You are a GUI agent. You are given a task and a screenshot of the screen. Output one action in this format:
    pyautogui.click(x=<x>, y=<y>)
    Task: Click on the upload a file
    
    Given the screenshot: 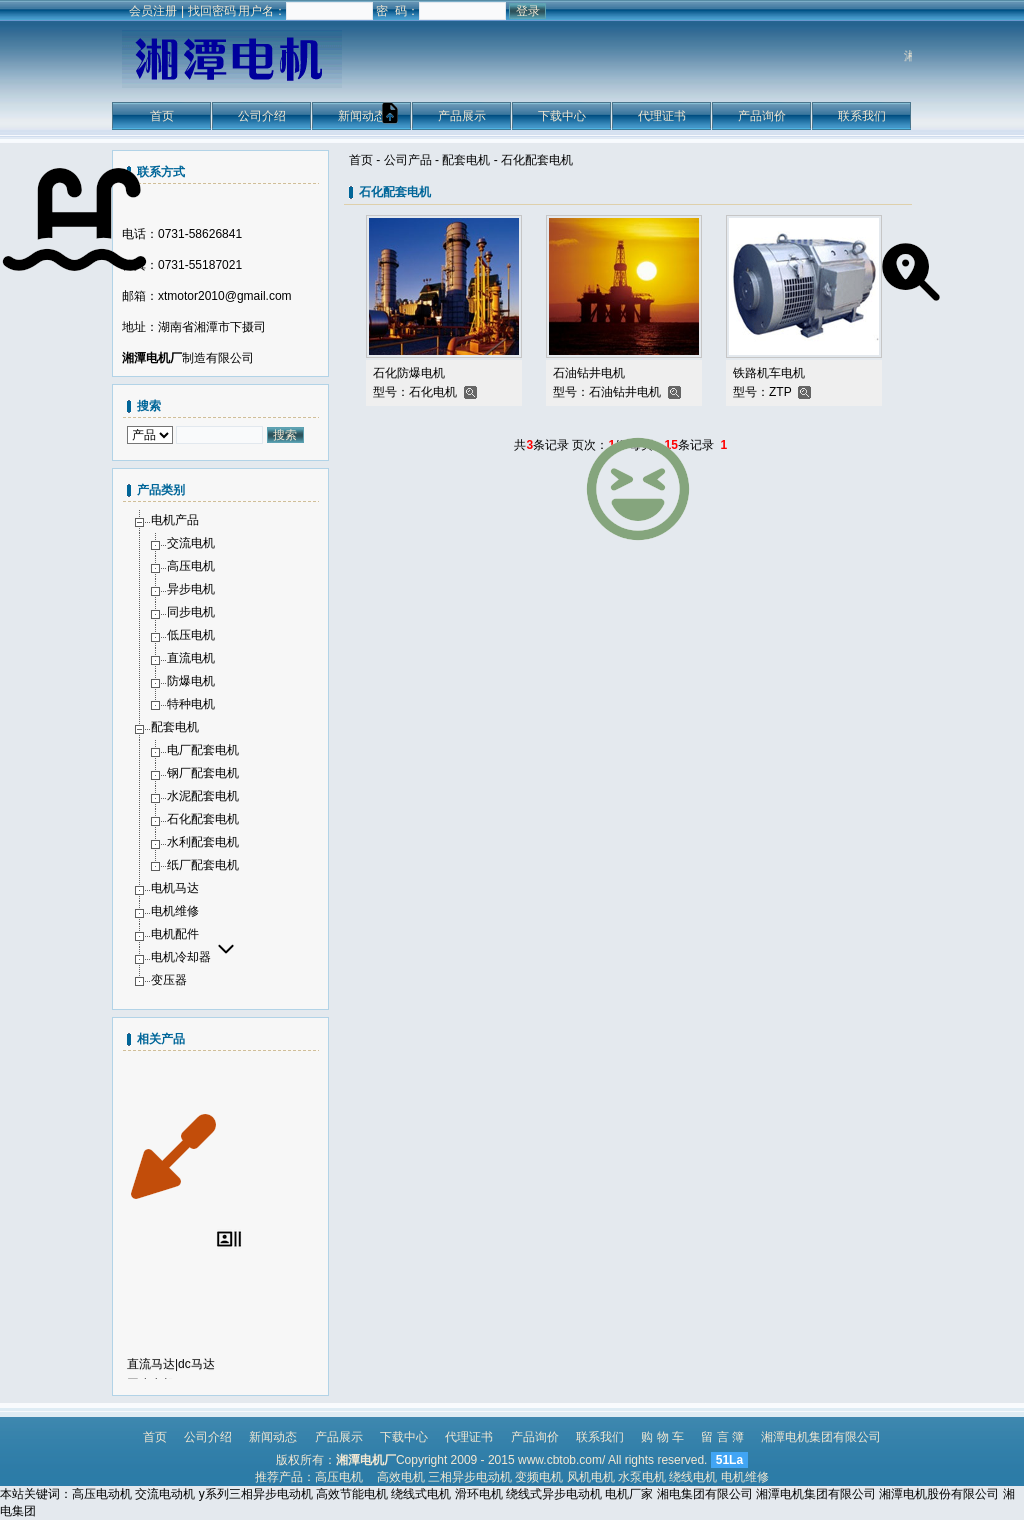 What is the action you would take?
    pyautogui.click(x=390, y=113)
    